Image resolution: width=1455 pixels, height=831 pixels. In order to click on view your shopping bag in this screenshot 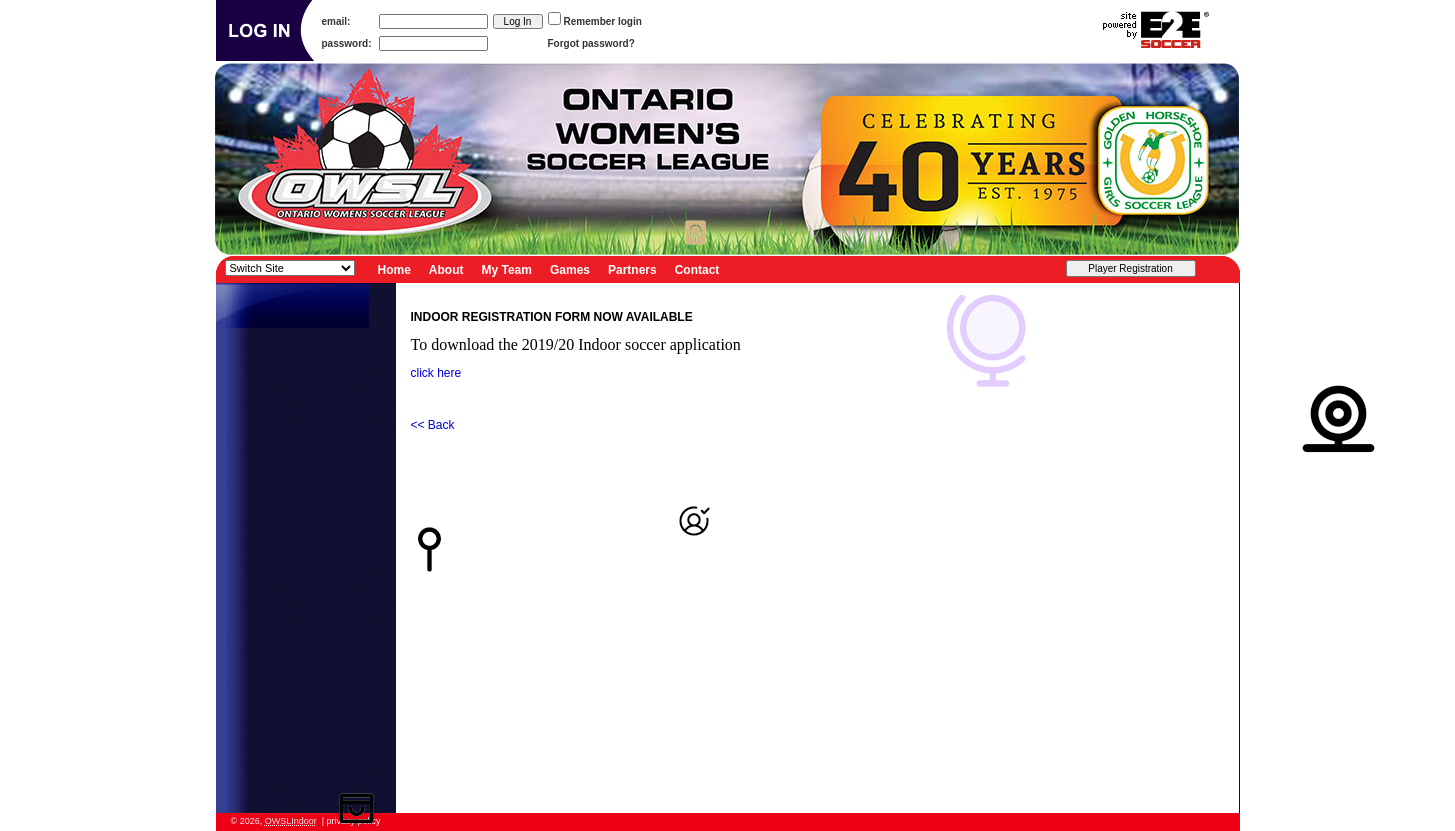, I will do `click(356, 808)`.